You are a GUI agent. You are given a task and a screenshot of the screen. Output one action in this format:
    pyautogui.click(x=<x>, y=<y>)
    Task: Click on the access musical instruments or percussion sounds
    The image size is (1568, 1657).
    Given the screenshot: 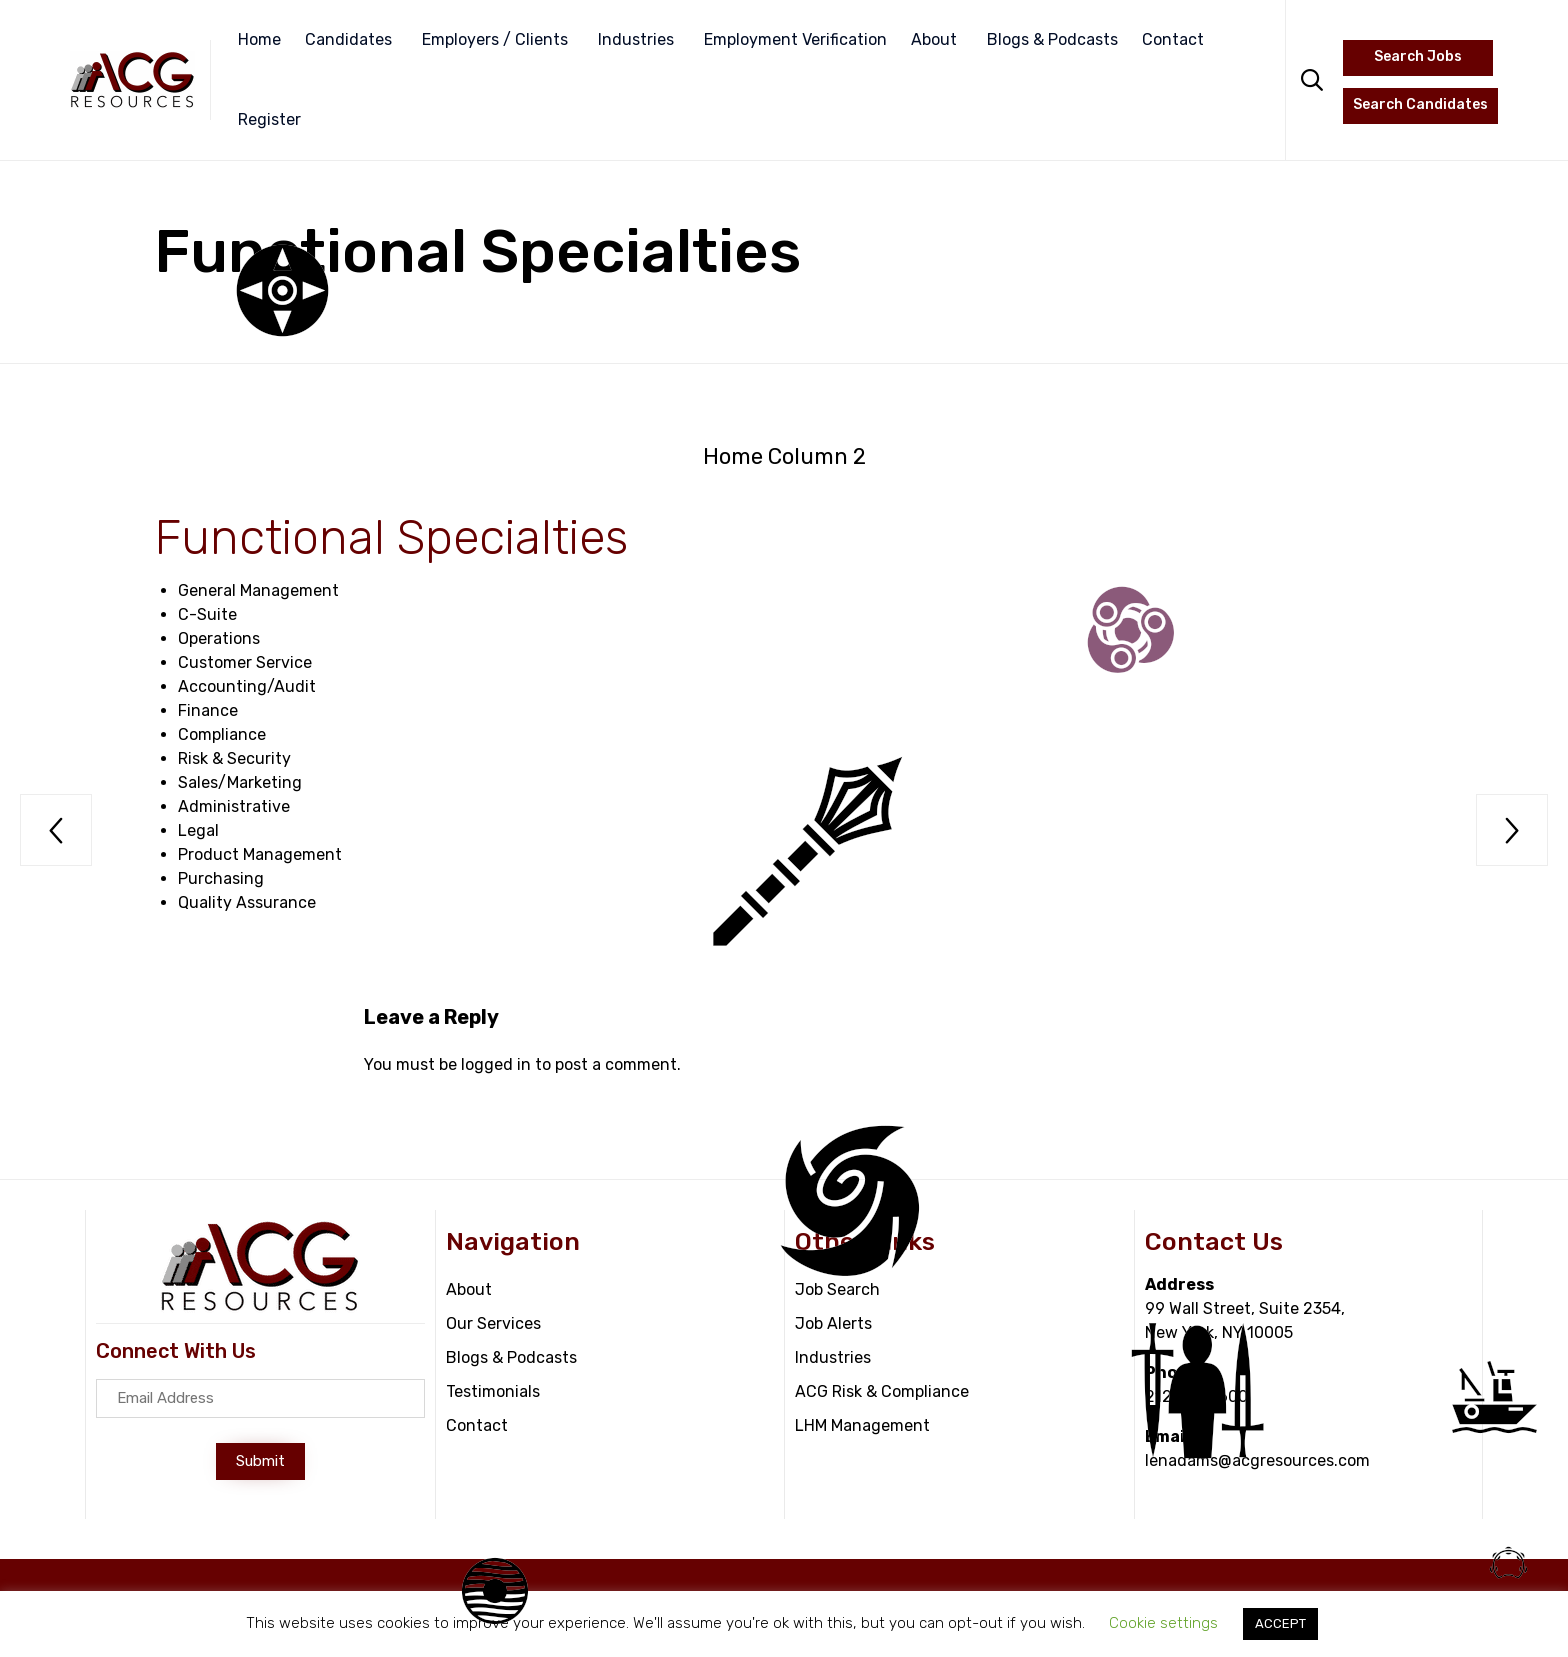 What is the action you would take?
    pyautogui.click(x=1508, y=1562)
    